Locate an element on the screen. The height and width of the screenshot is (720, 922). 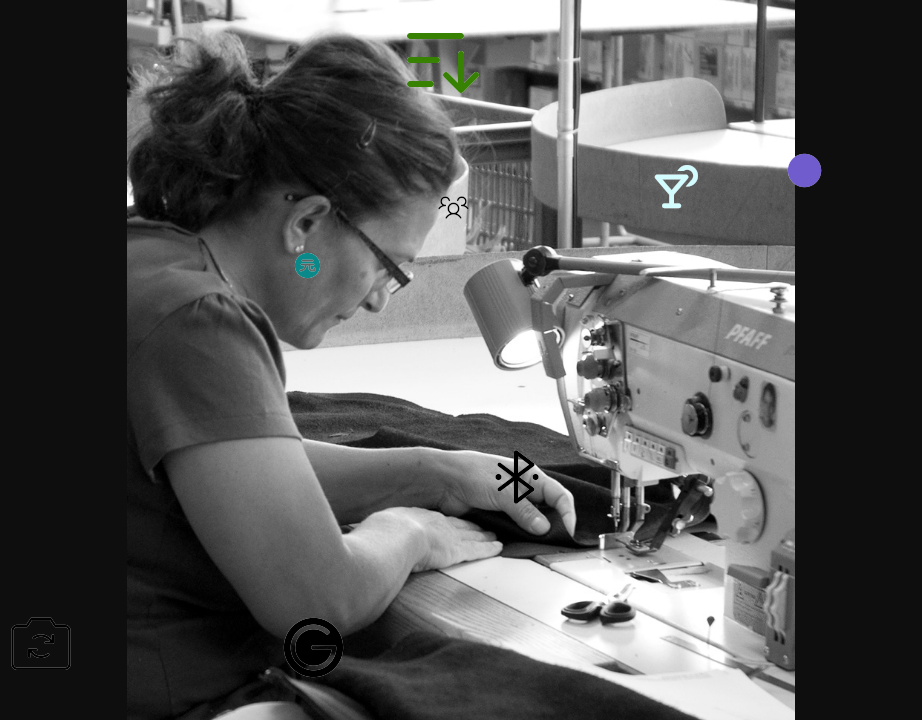
switch between front and rear camera is located at coordinates (41, 645).